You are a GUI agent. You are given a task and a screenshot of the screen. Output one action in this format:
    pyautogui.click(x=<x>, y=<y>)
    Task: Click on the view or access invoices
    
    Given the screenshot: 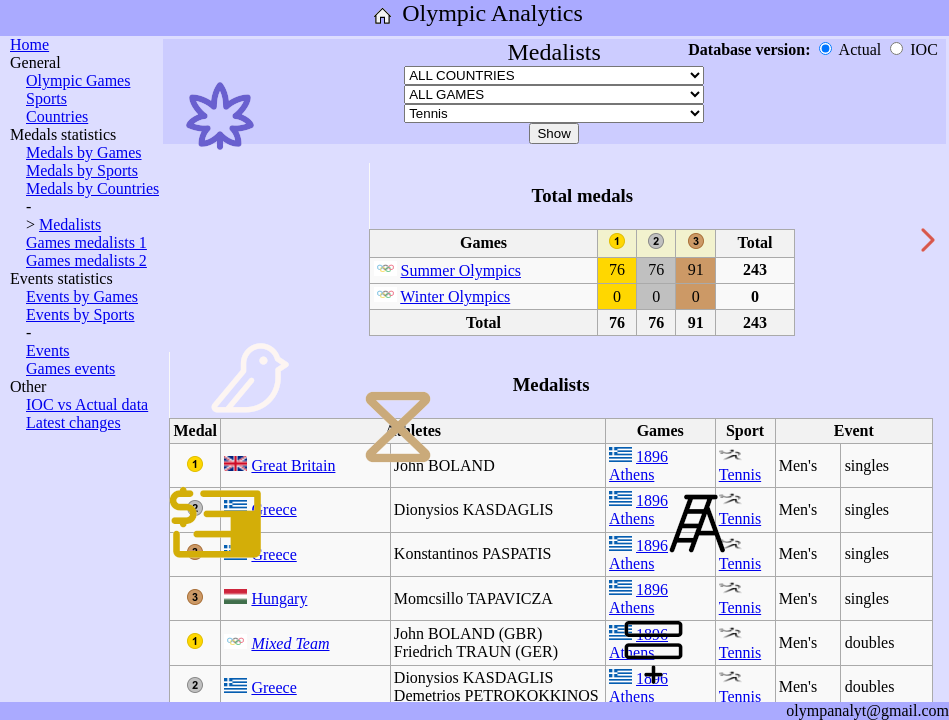 What is the action you would take?
    pyautogui.click(x=217, y=524)
    